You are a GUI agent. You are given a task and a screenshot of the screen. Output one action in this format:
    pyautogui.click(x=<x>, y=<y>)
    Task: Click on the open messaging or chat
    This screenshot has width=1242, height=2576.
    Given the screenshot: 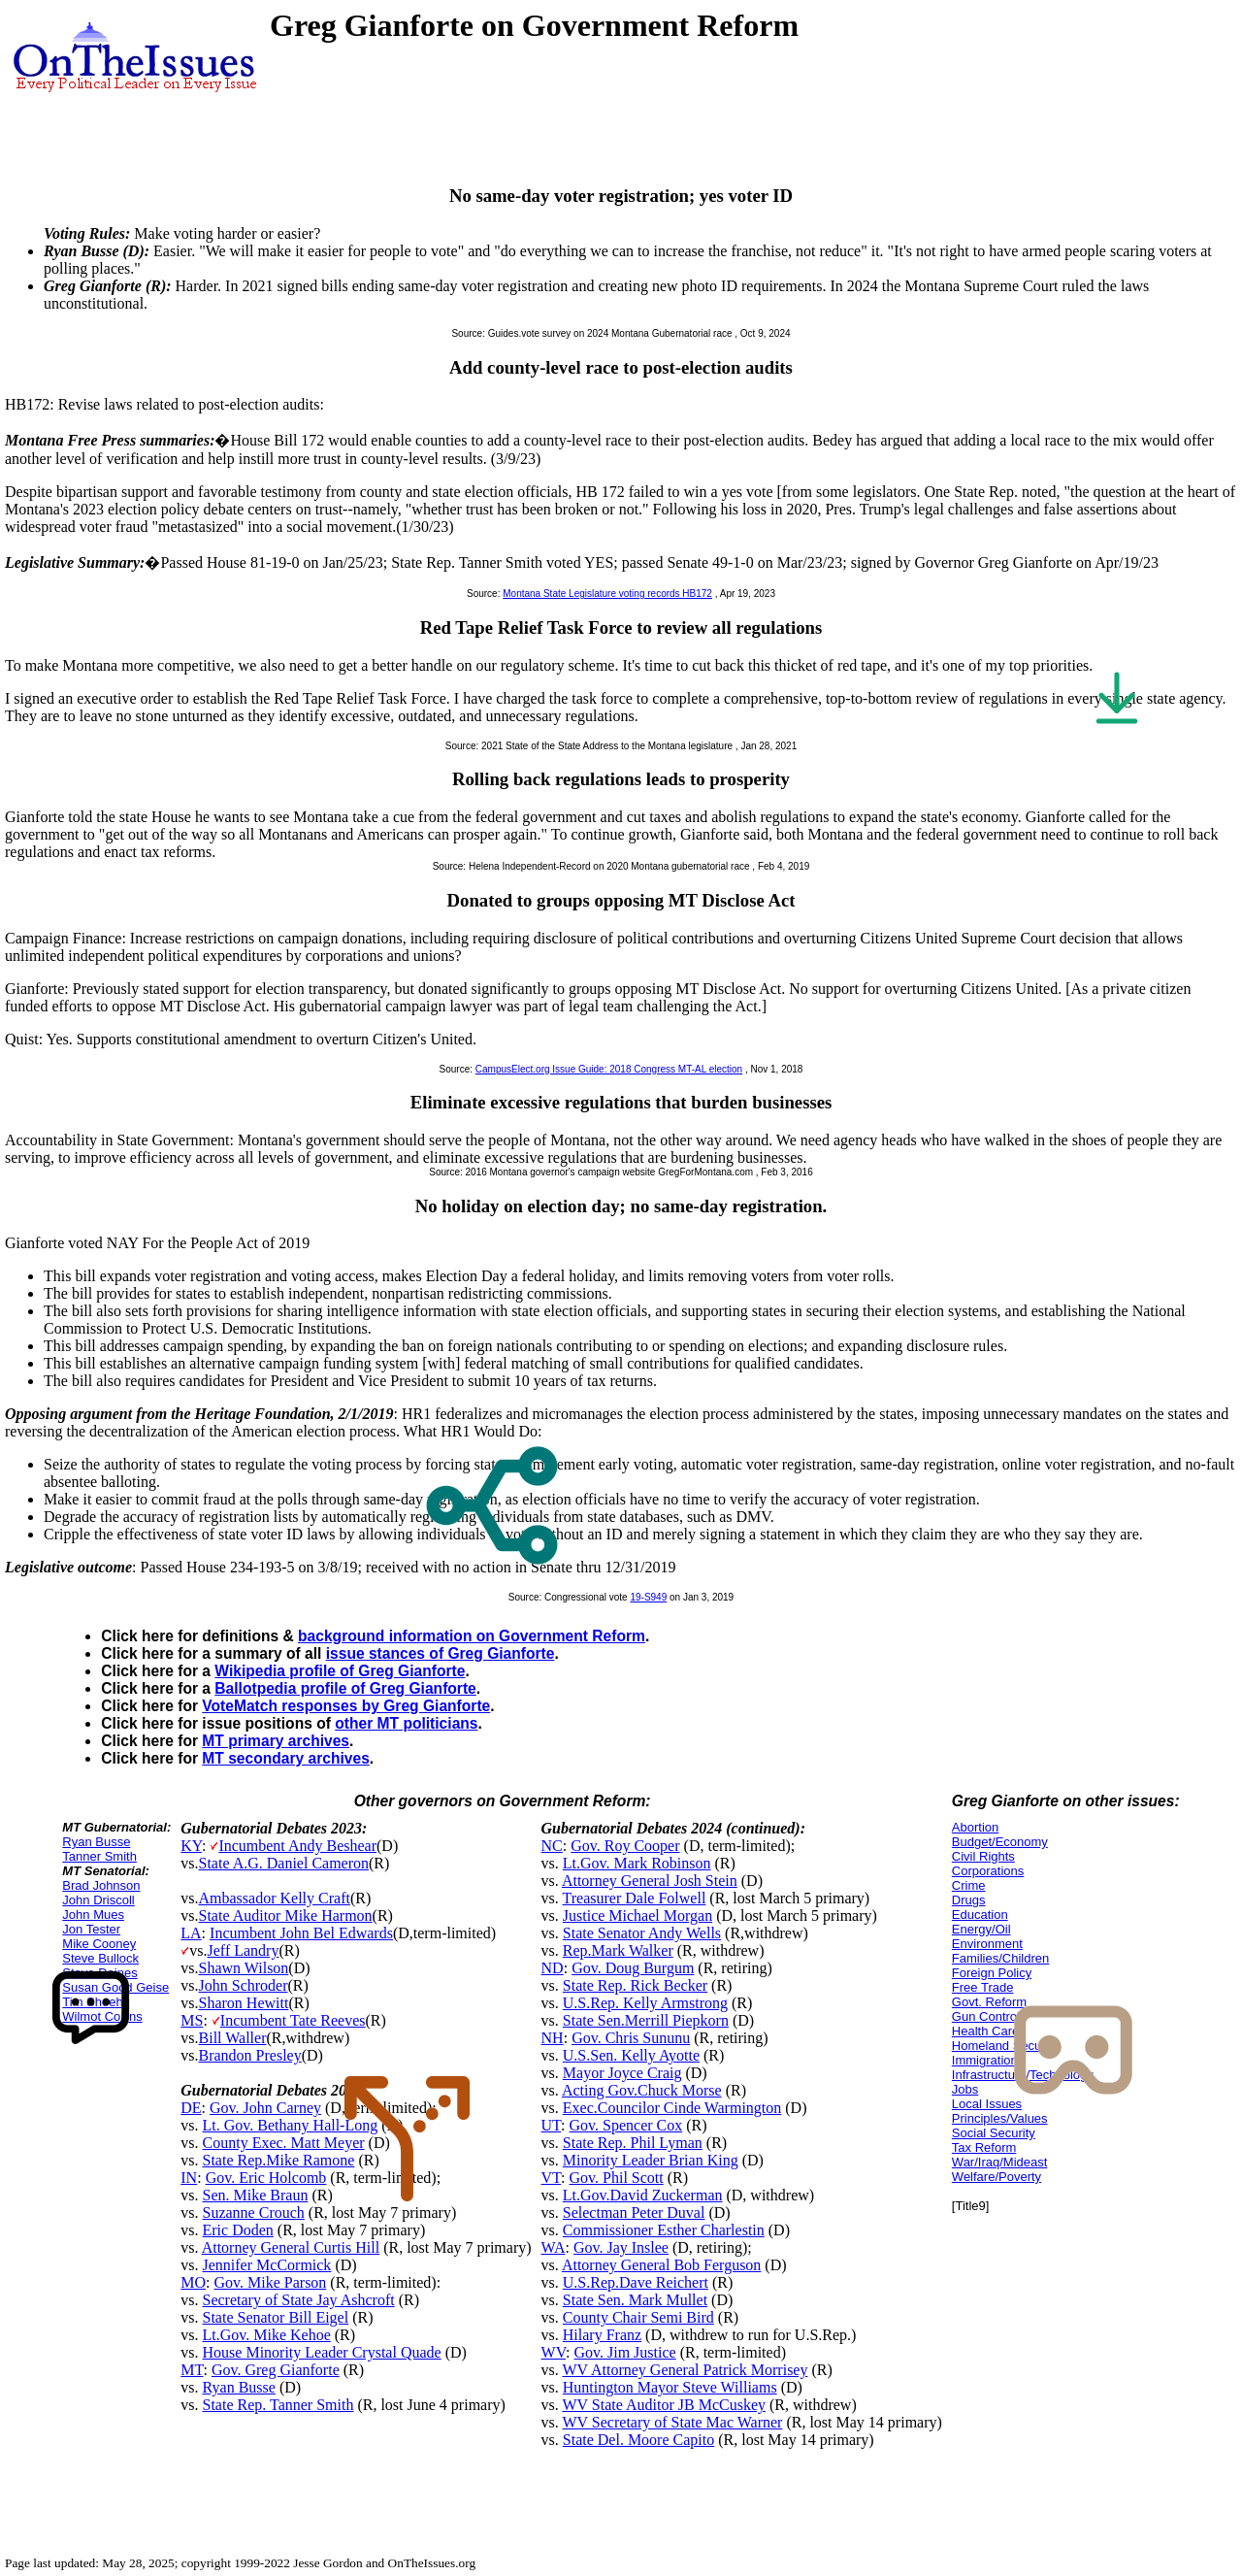 What is the action you would take?
    pyautogui.click(x=90, y=2005)
    